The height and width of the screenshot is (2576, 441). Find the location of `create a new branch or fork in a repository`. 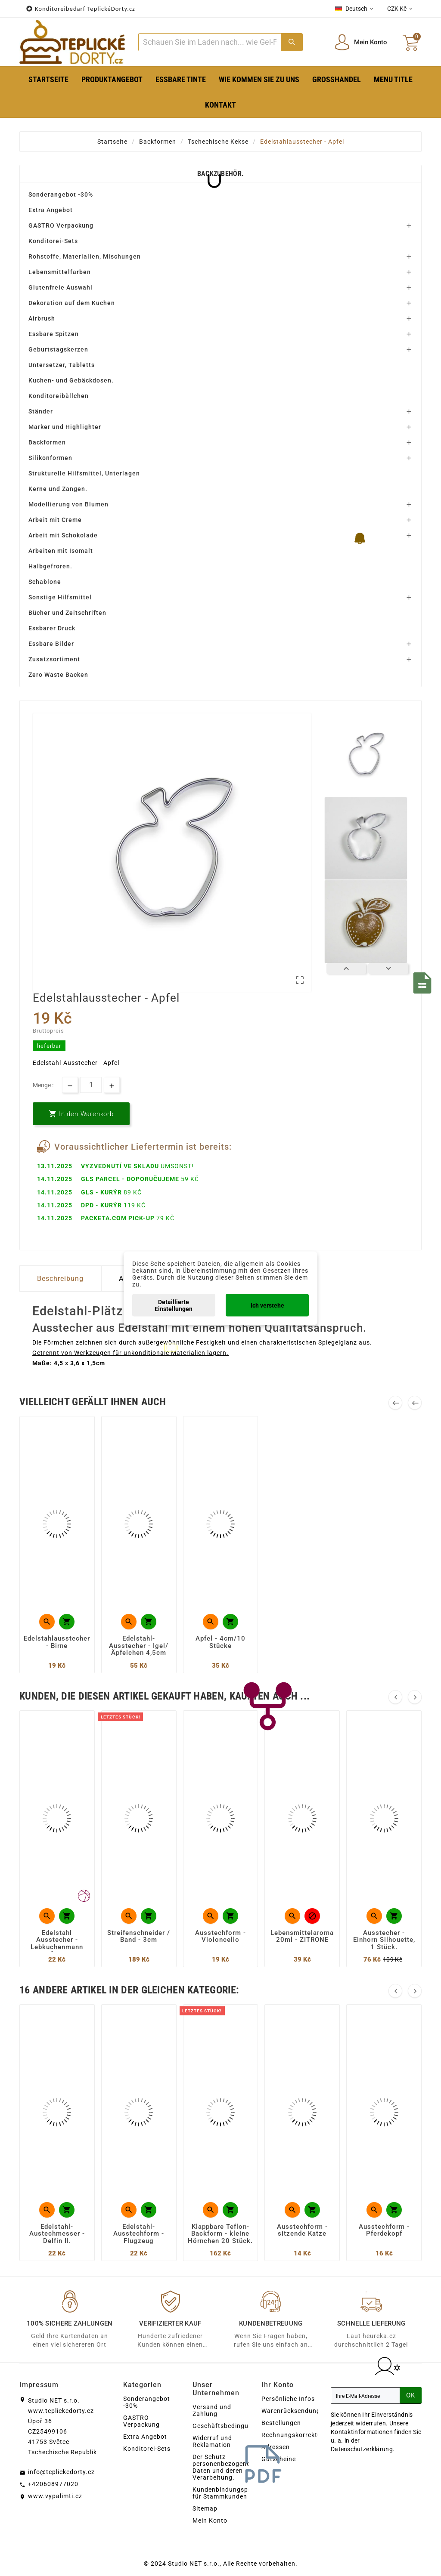

create a new branch or fork in a repository is located at coordinates (267, 1706).